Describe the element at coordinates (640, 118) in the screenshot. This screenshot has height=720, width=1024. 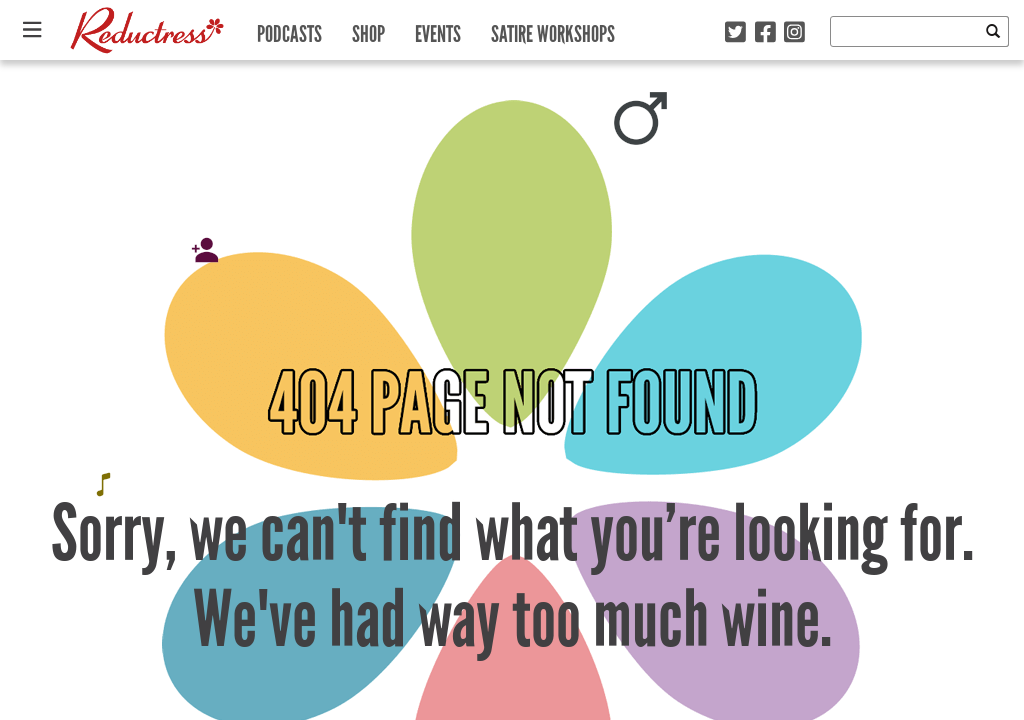
I see `select male gender option` at that location.